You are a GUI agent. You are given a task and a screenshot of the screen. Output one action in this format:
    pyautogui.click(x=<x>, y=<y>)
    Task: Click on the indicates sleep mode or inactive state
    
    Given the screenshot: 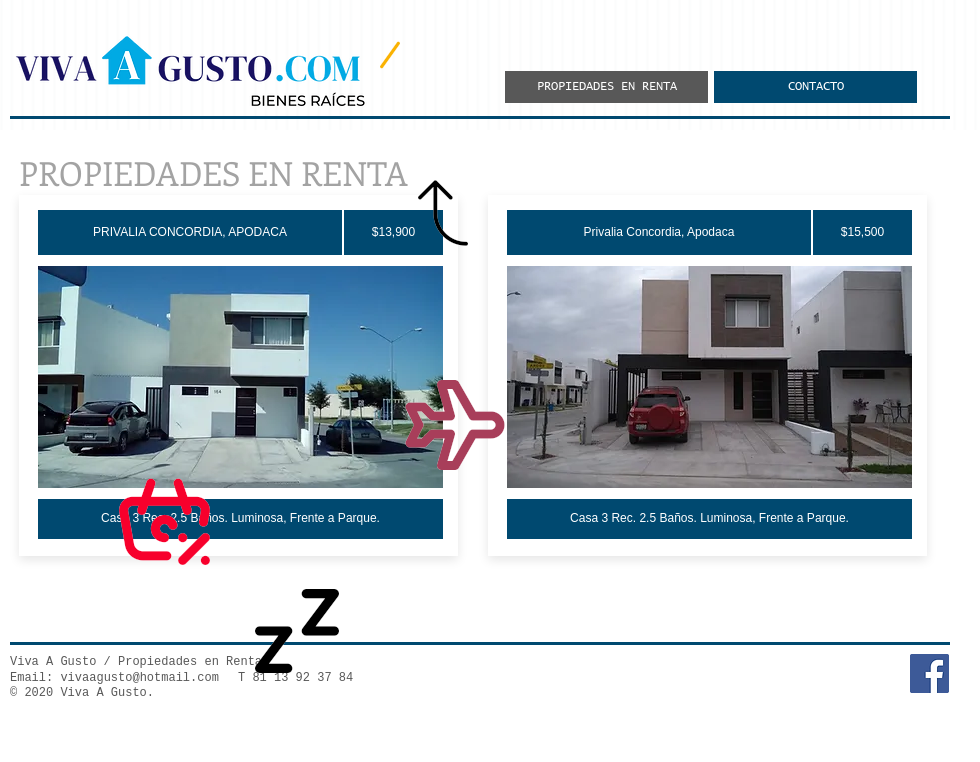 What is the action you would take?
    pyautogui.click(x=297, y=631)
    